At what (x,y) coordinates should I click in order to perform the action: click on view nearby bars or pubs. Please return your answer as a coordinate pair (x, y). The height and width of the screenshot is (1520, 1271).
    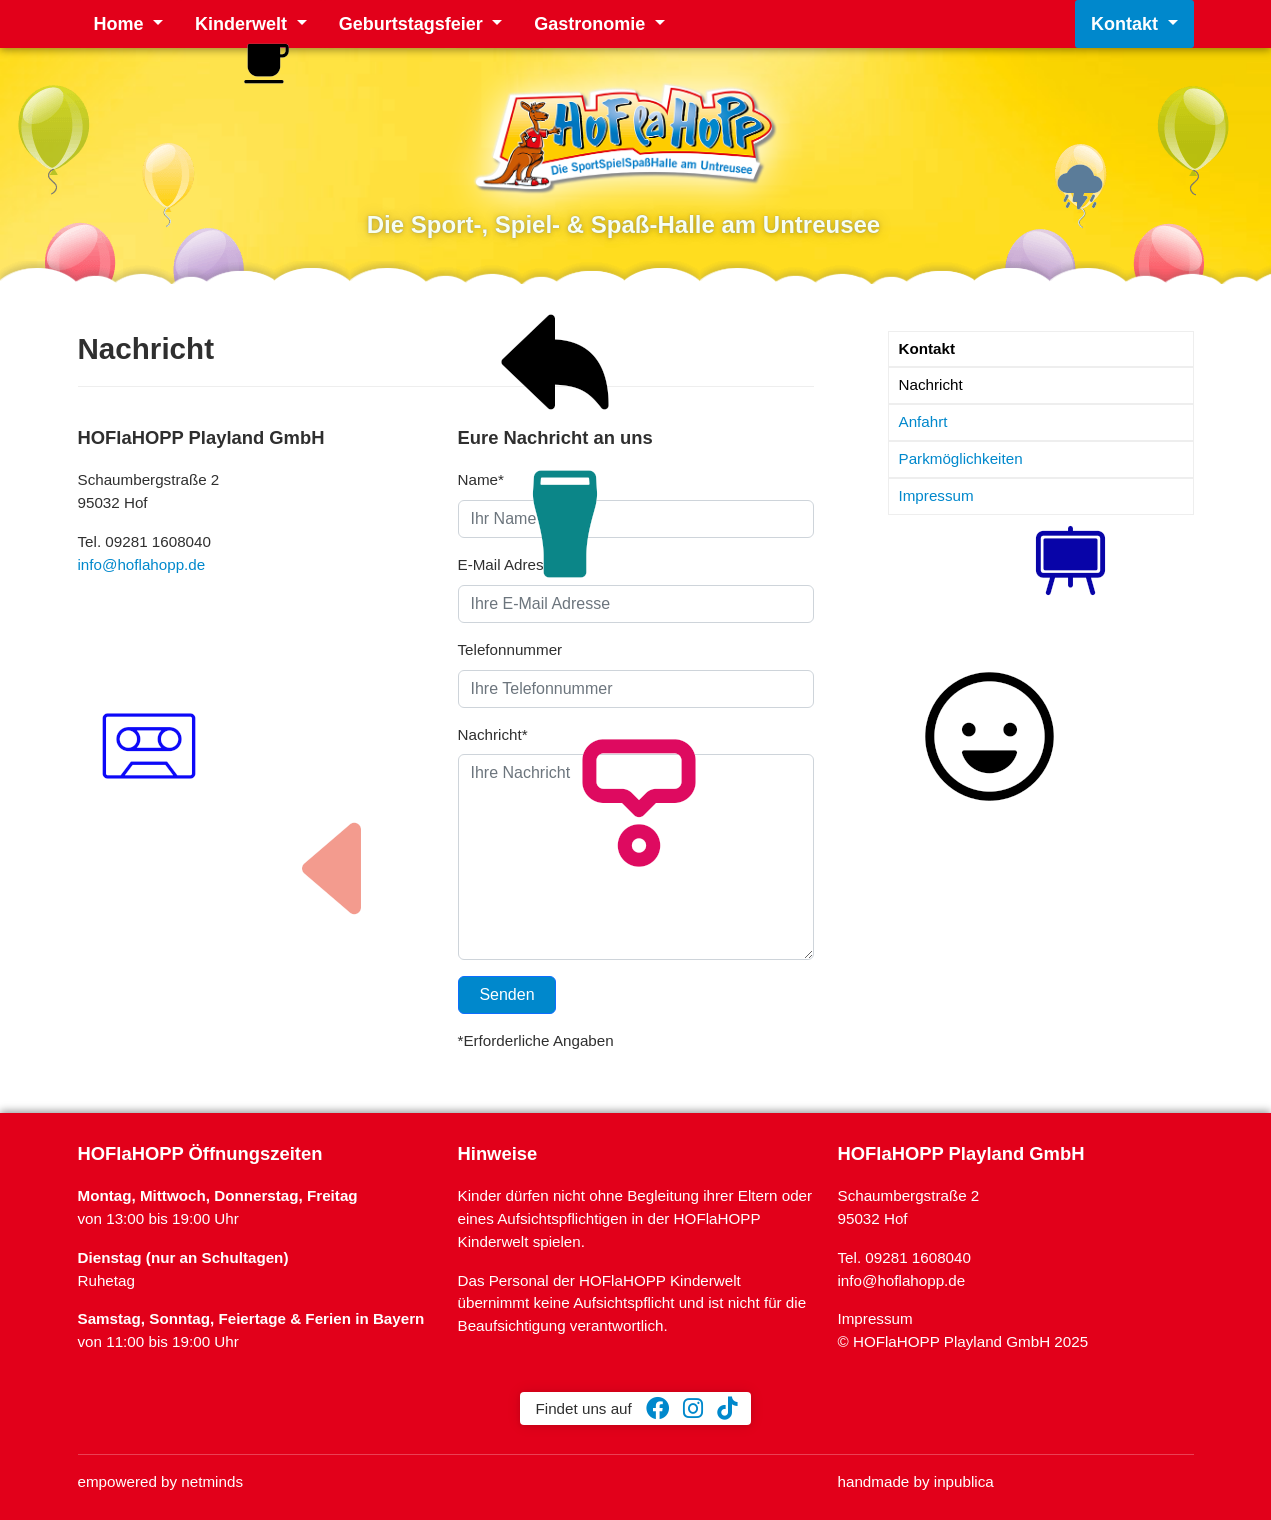
    Looking at the image, I should click on (565, 524).